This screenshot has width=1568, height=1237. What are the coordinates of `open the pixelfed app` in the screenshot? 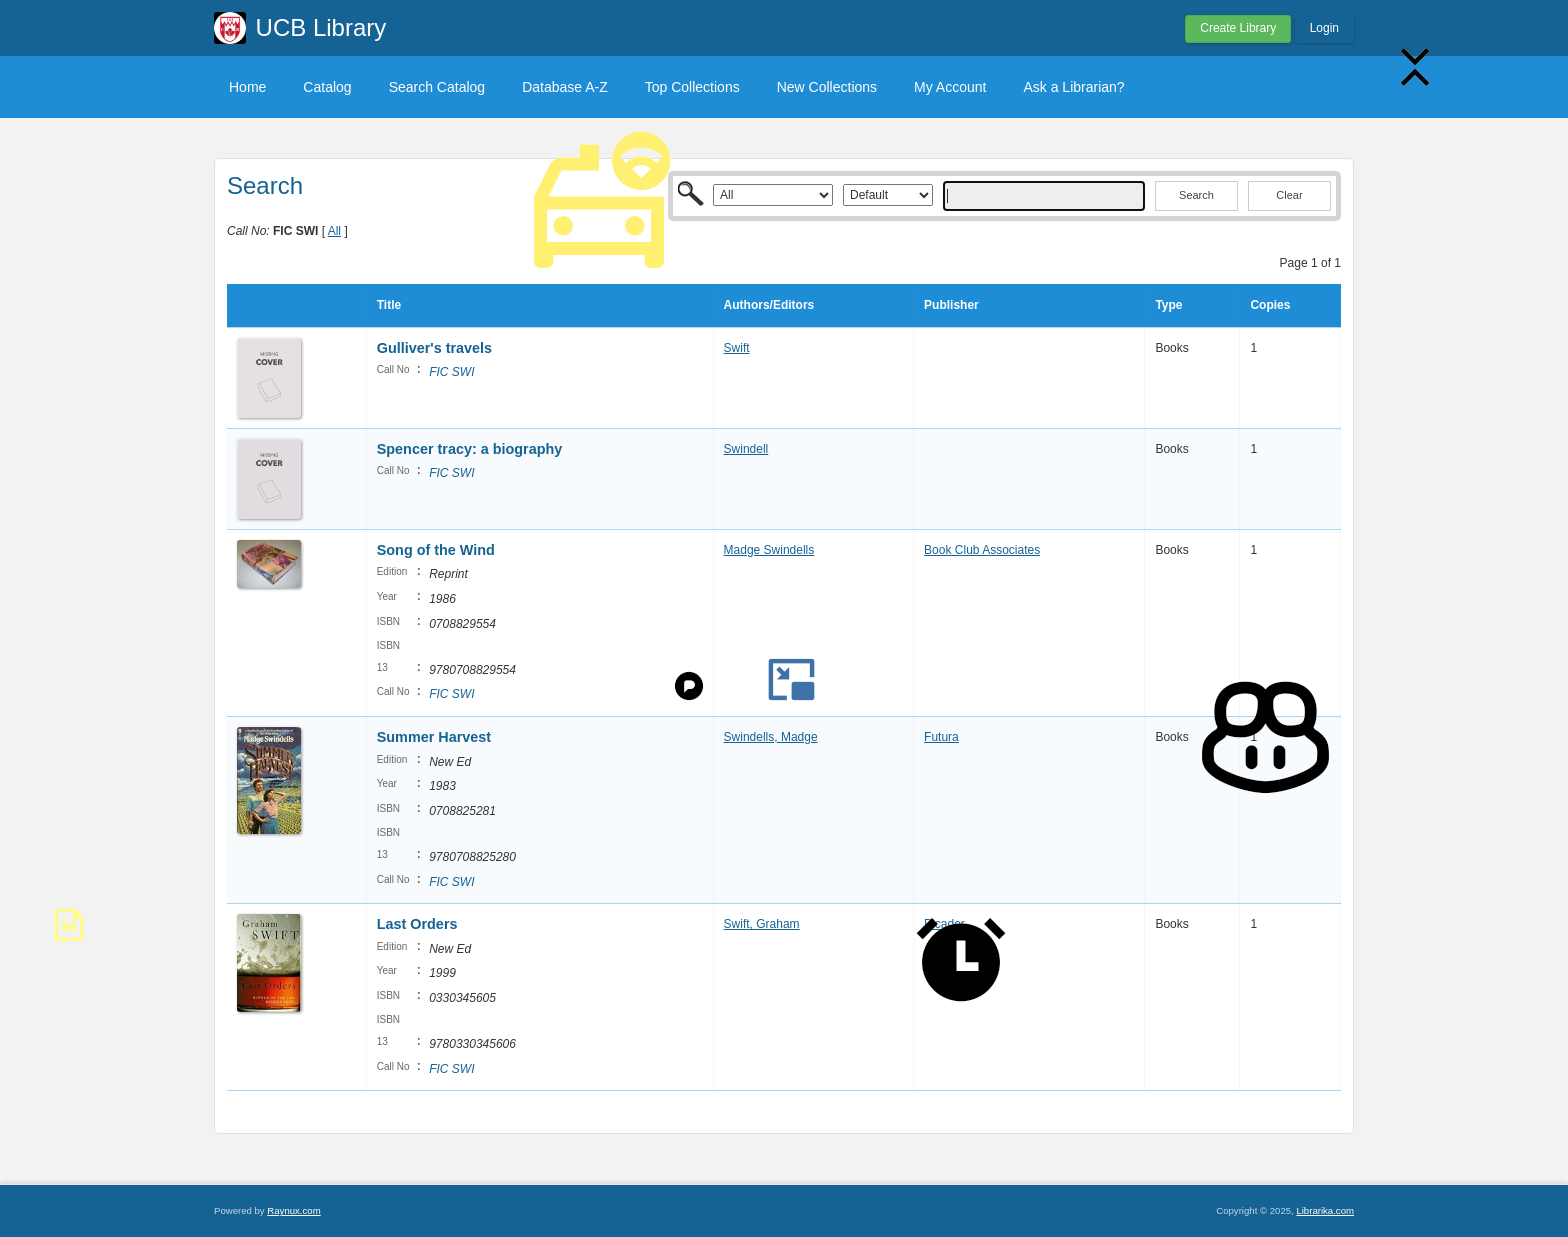 It's located at (689, 686).